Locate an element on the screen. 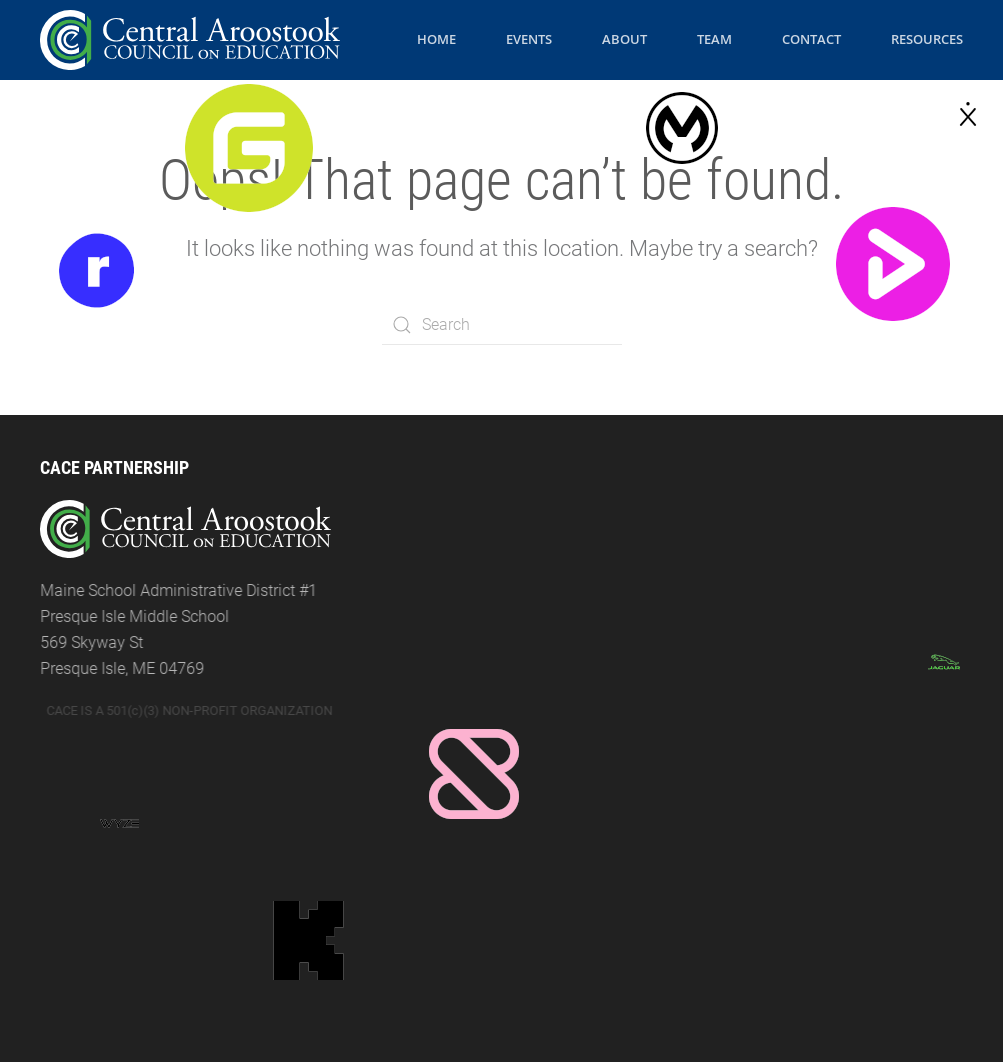 This screenshot has width=1003, height=1062. open the Ravelry app is located at coordinates (96, 270).